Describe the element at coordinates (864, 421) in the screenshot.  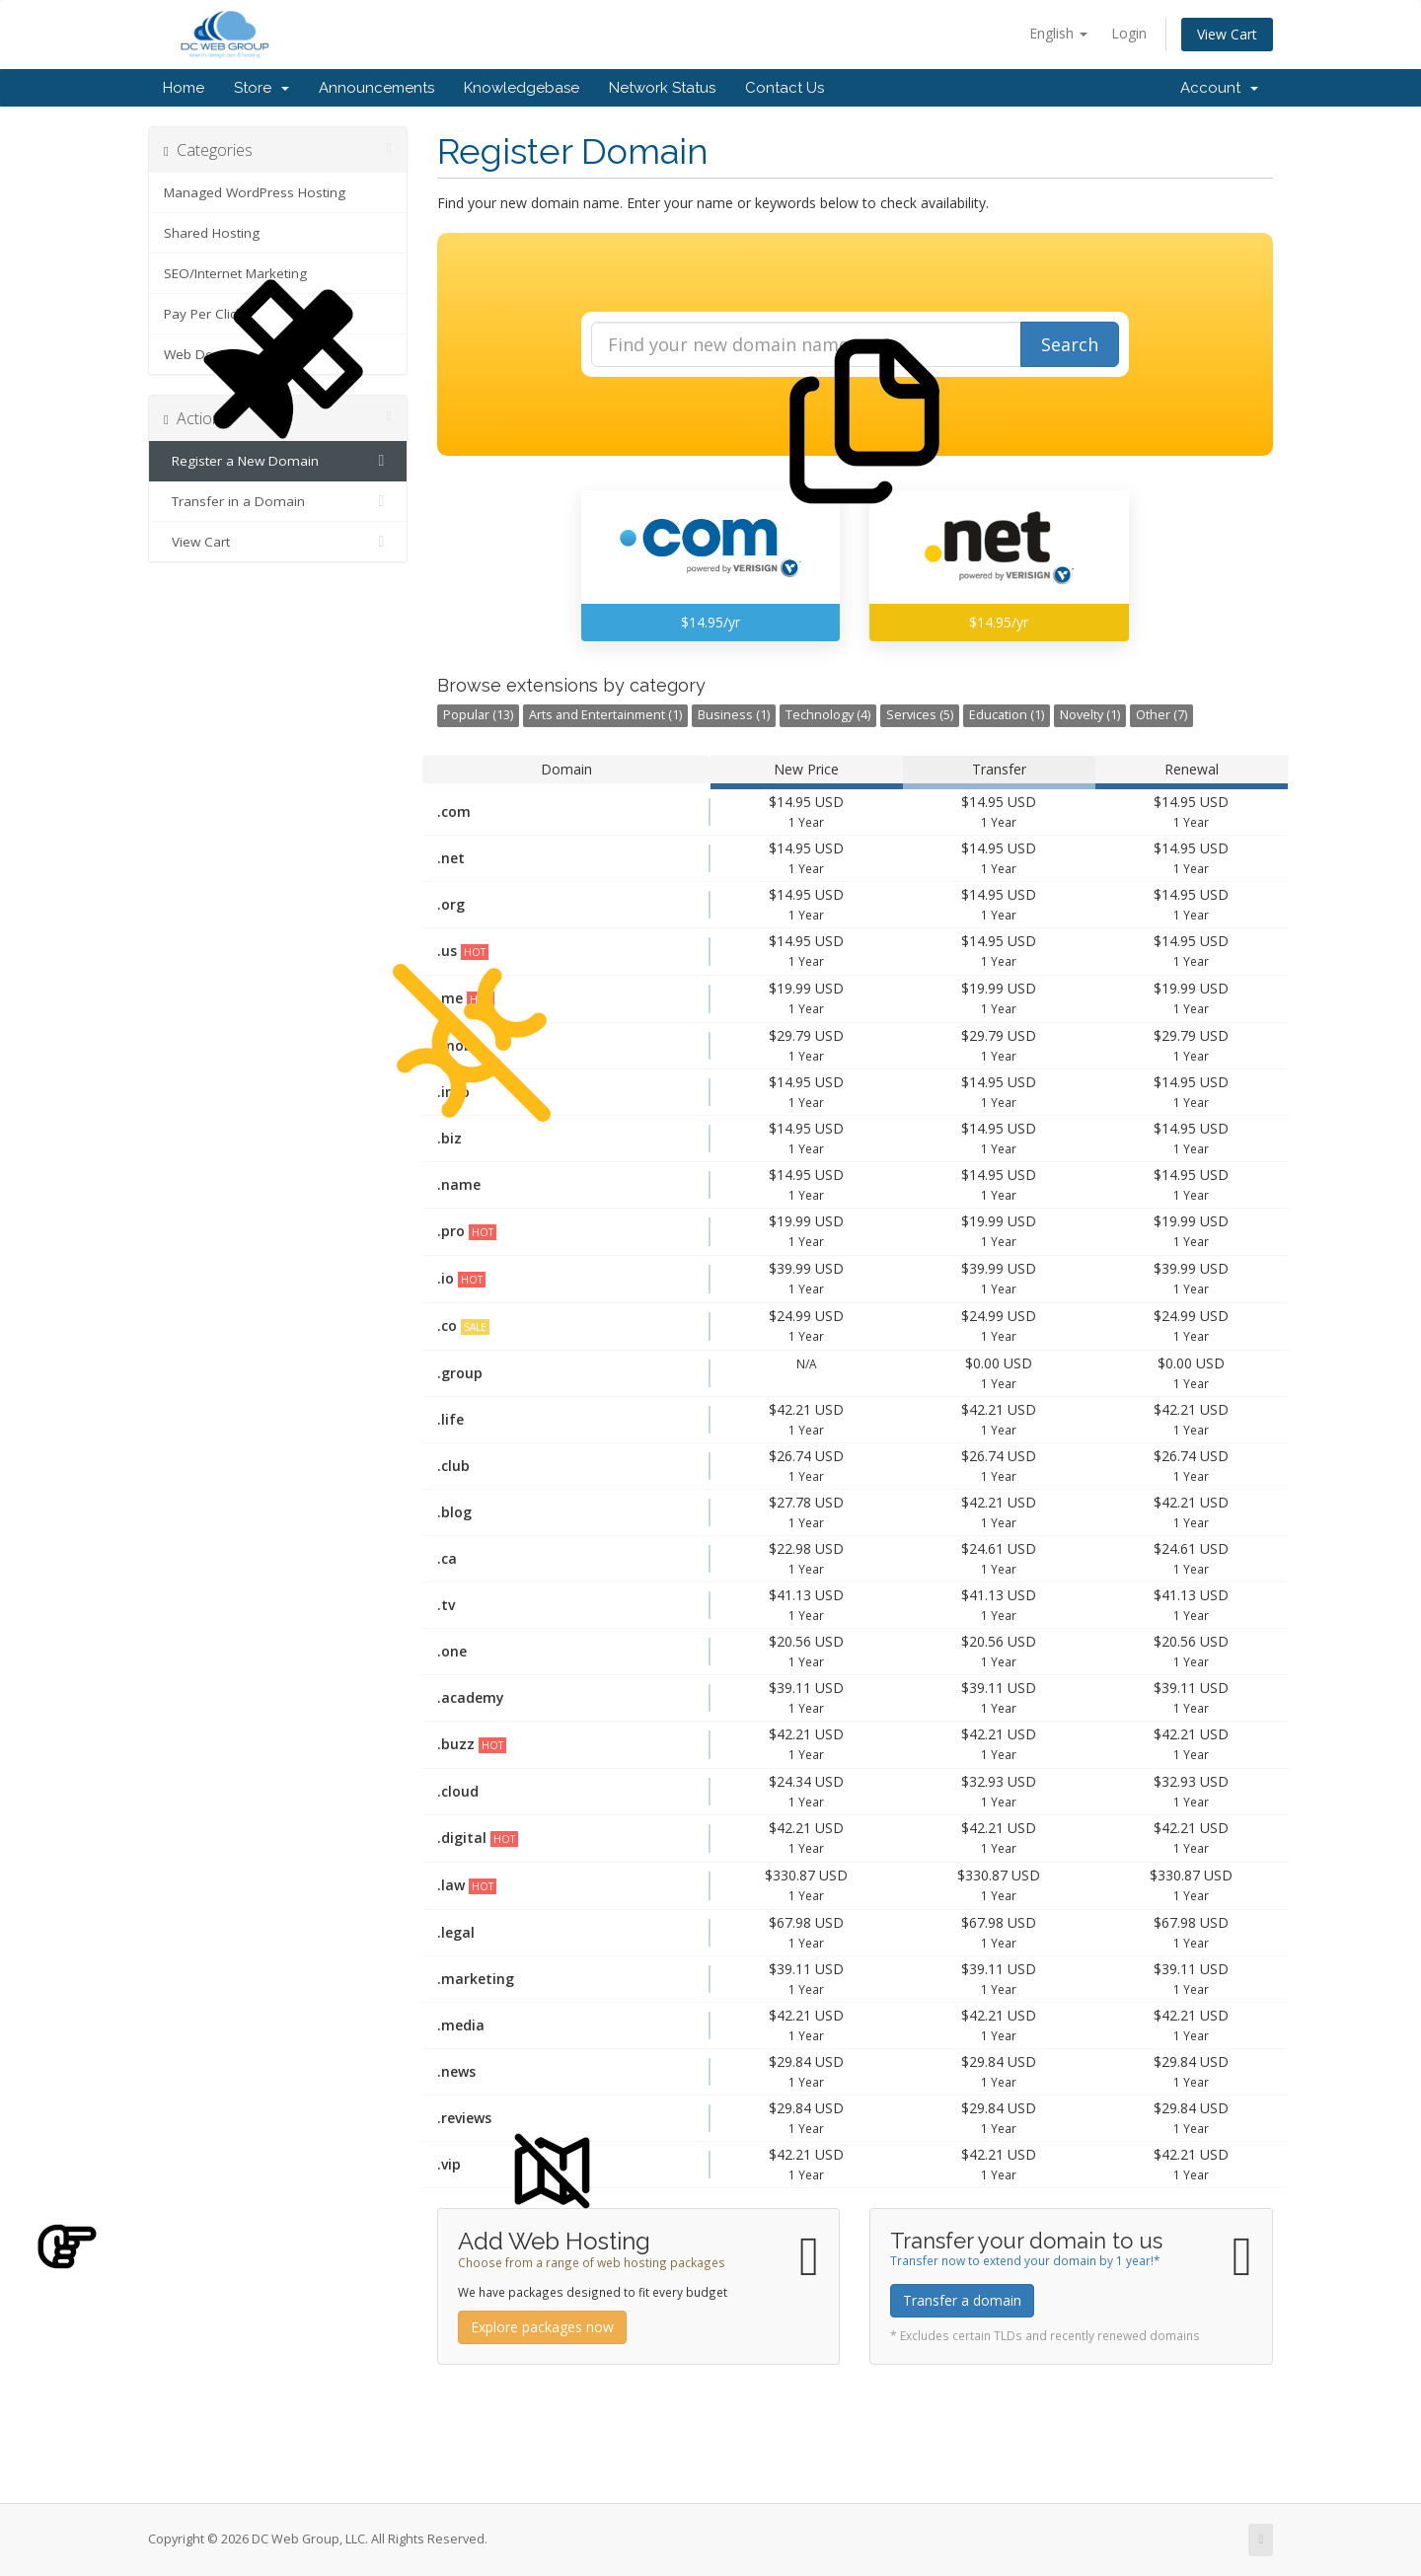
I see `view multiple files or documents` at that location.